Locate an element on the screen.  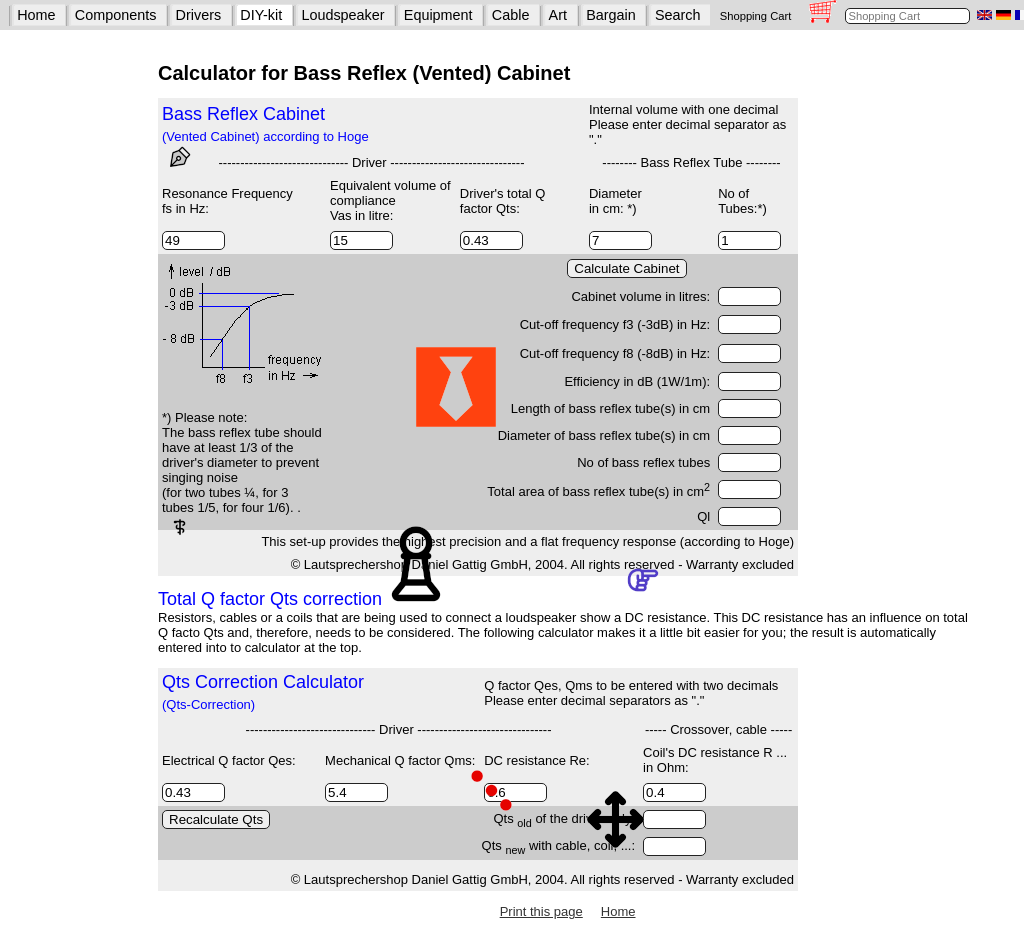
move or reposition an element is located at coordinates (615, 819).